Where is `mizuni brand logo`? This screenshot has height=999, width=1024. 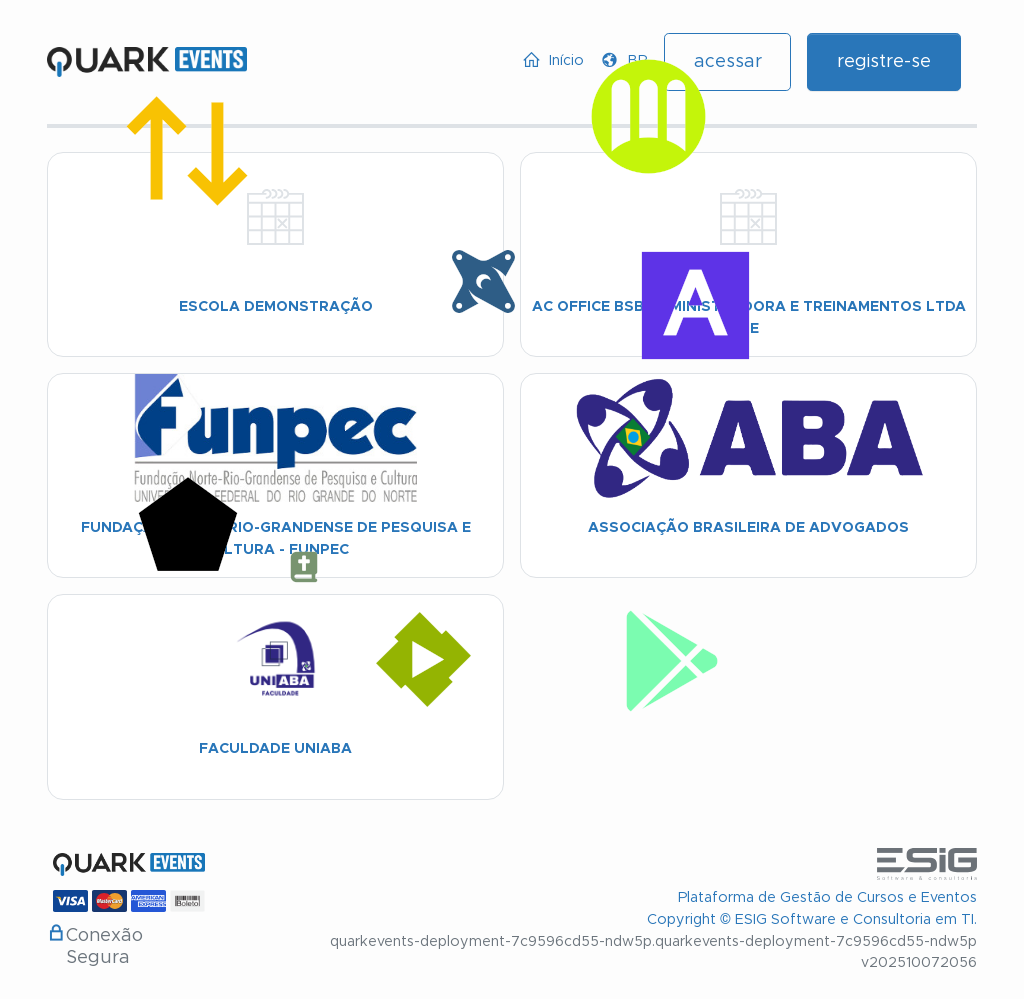 mizuni brand logo is located at coordinates (648, 116).